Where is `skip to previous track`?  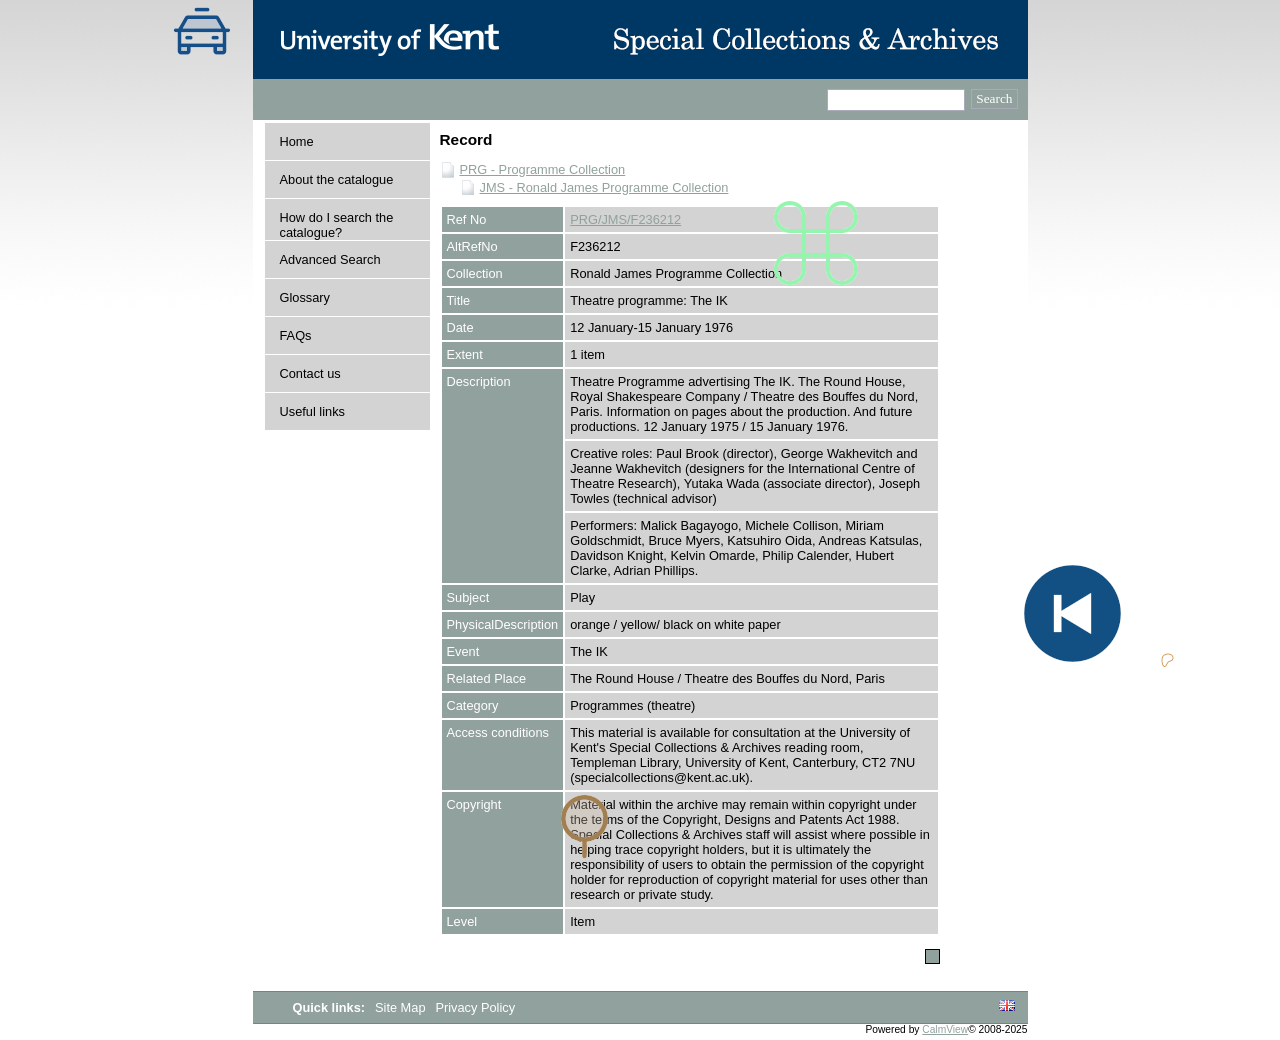
skip to previous track is located at coordinates (1072, 613).